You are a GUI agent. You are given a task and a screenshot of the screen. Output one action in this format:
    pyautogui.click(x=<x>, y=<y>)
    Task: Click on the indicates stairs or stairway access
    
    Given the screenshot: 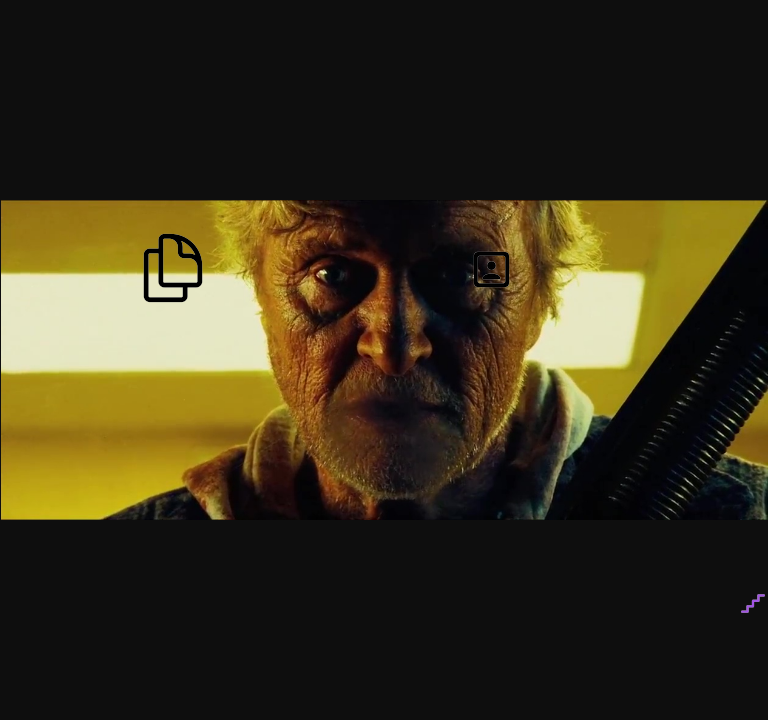 What is the action you would take?
    pyautogui.click(x=753, y=603)
    